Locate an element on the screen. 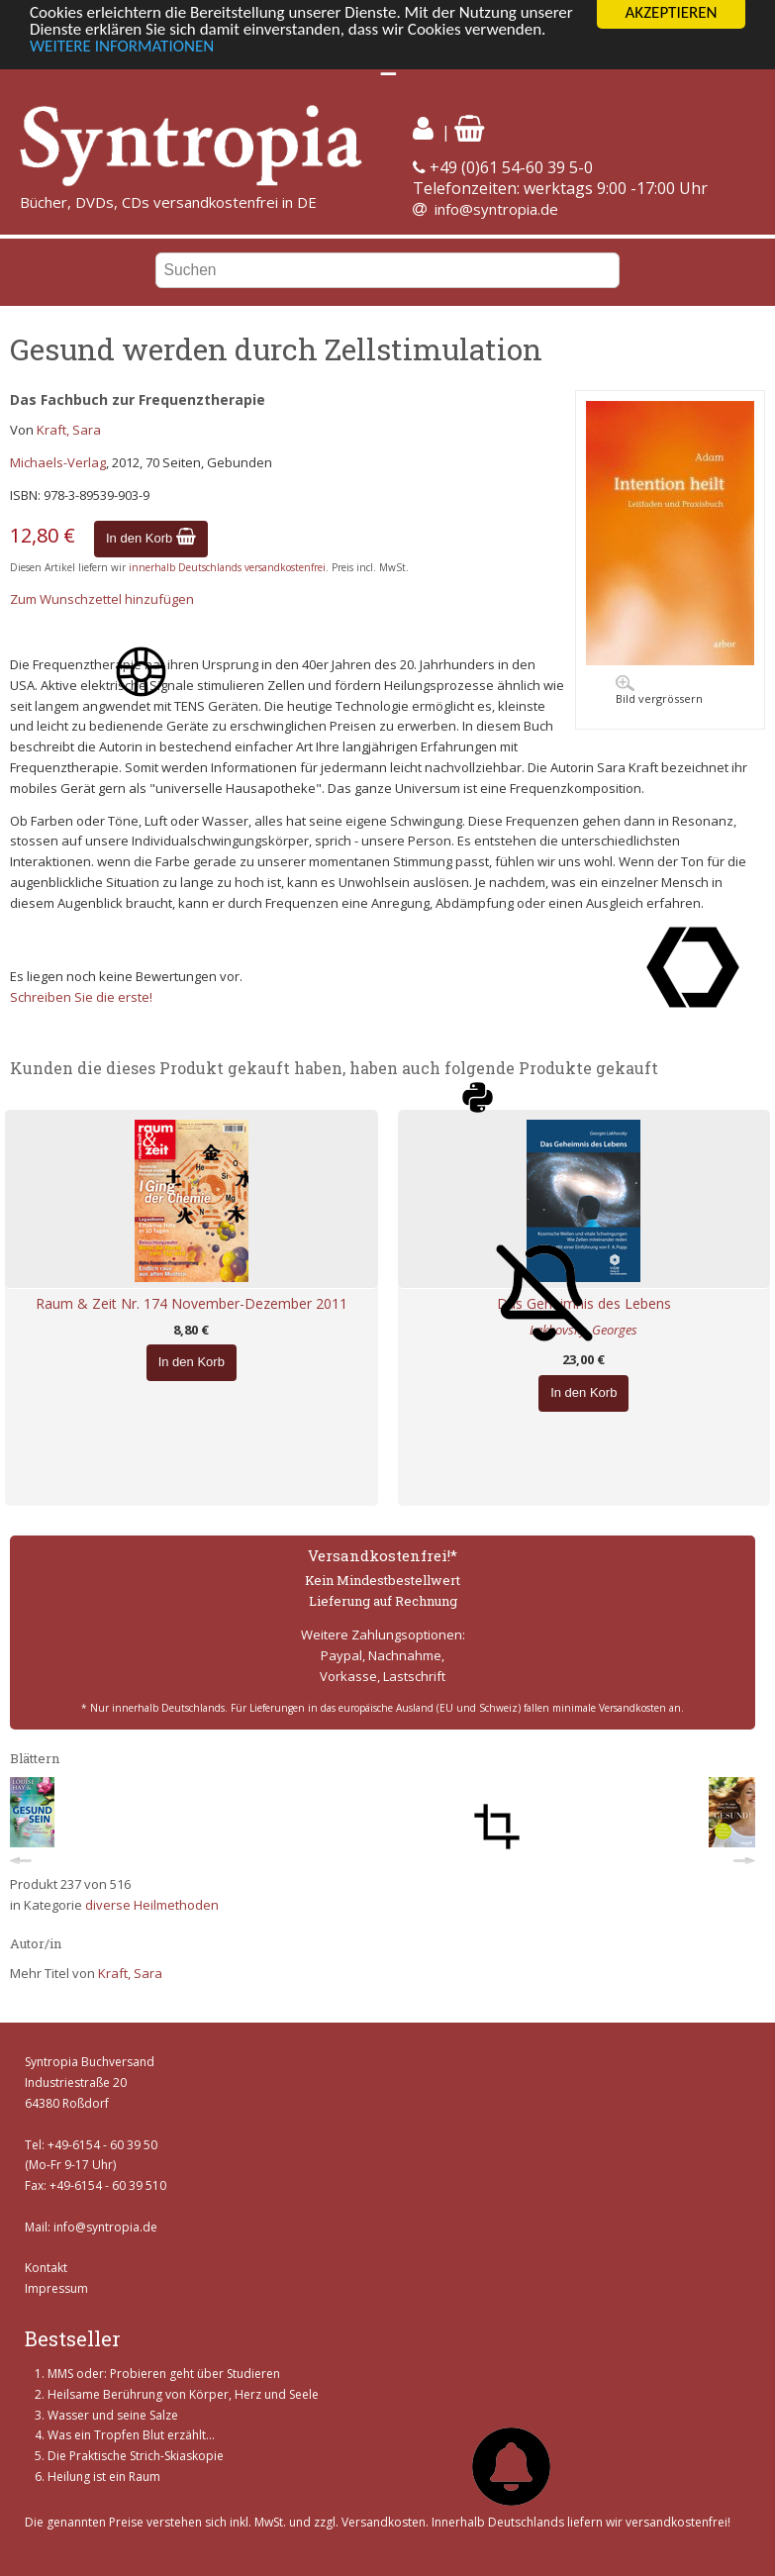 The width and height of the screenshot is (775, 2576). access help or support center is located at coordinates (141, 671).